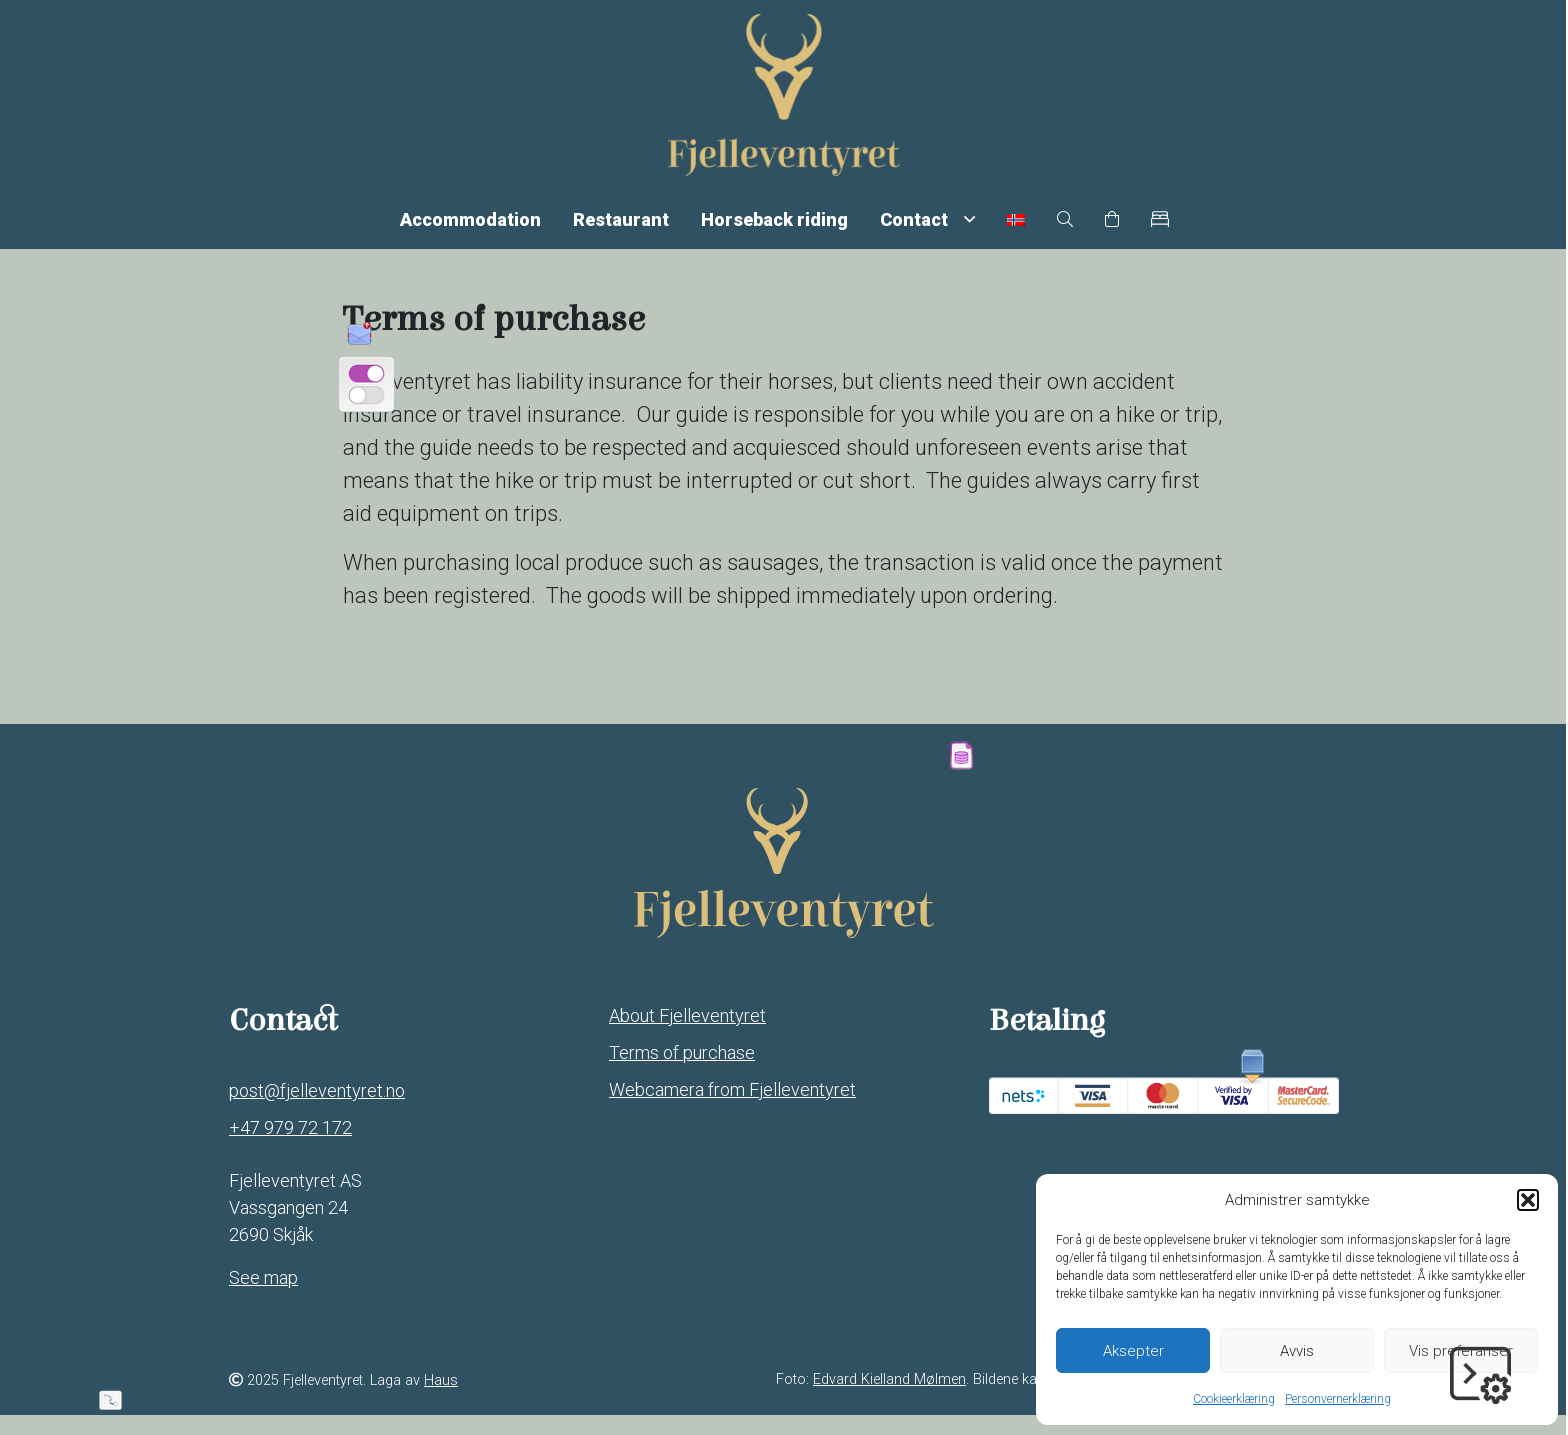  What do you see at coordinates (961, 755) in the screenshot?
I see `libreoffice base database file` at bounding box center [961, 755].